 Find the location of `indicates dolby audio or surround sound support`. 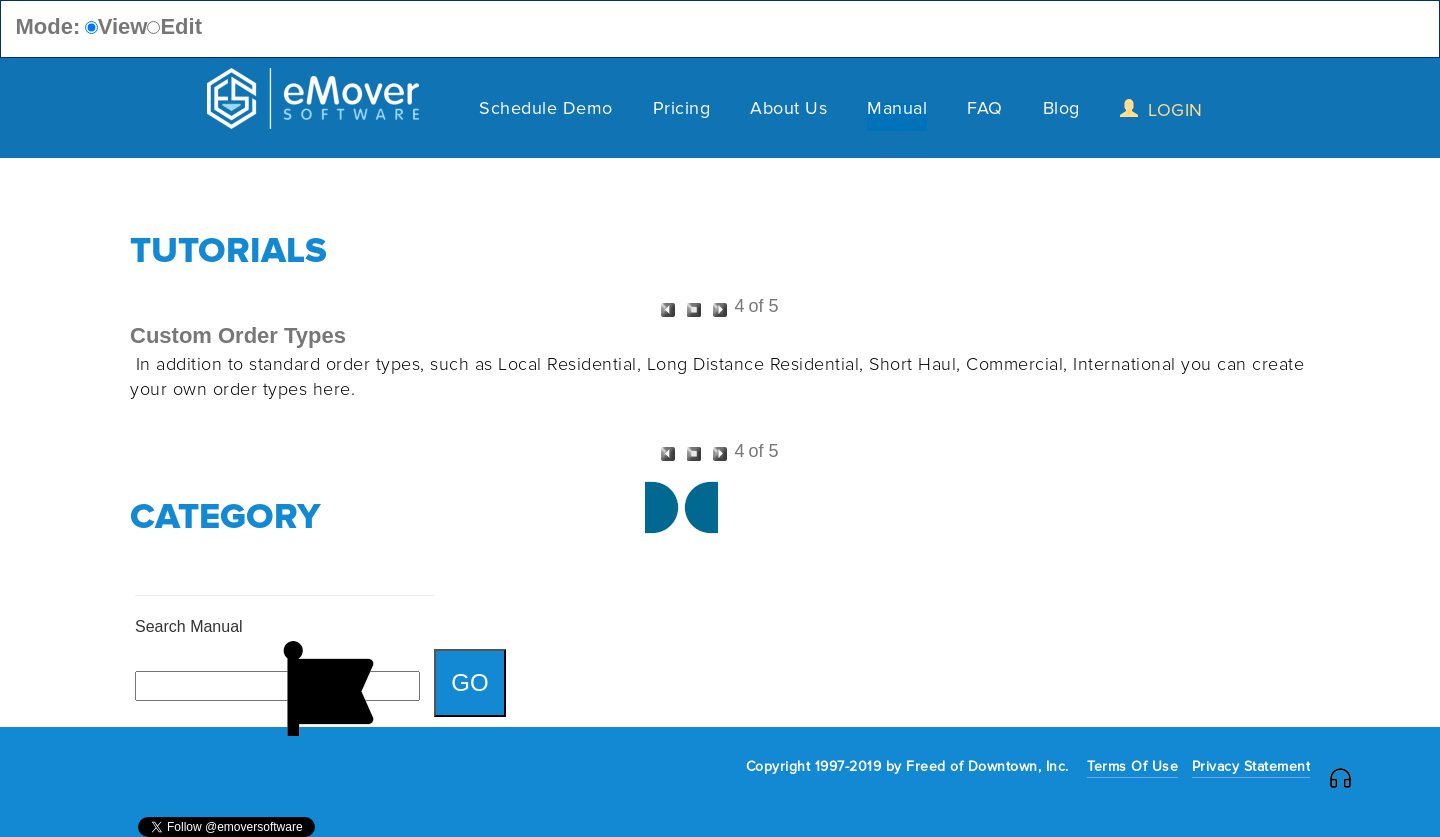

indicates dolby audio or surround sound support is located at coordinates (681, 507).